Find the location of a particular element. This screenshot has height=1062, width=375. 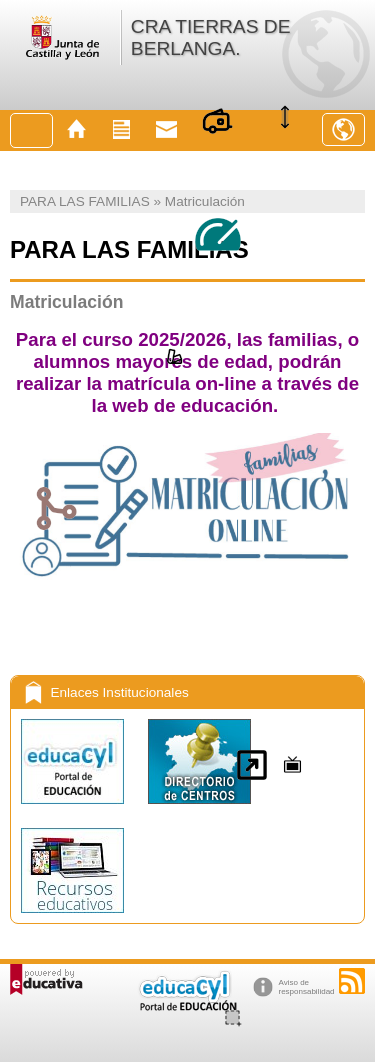

watch TV or video content is located at coordinates (292, 765).